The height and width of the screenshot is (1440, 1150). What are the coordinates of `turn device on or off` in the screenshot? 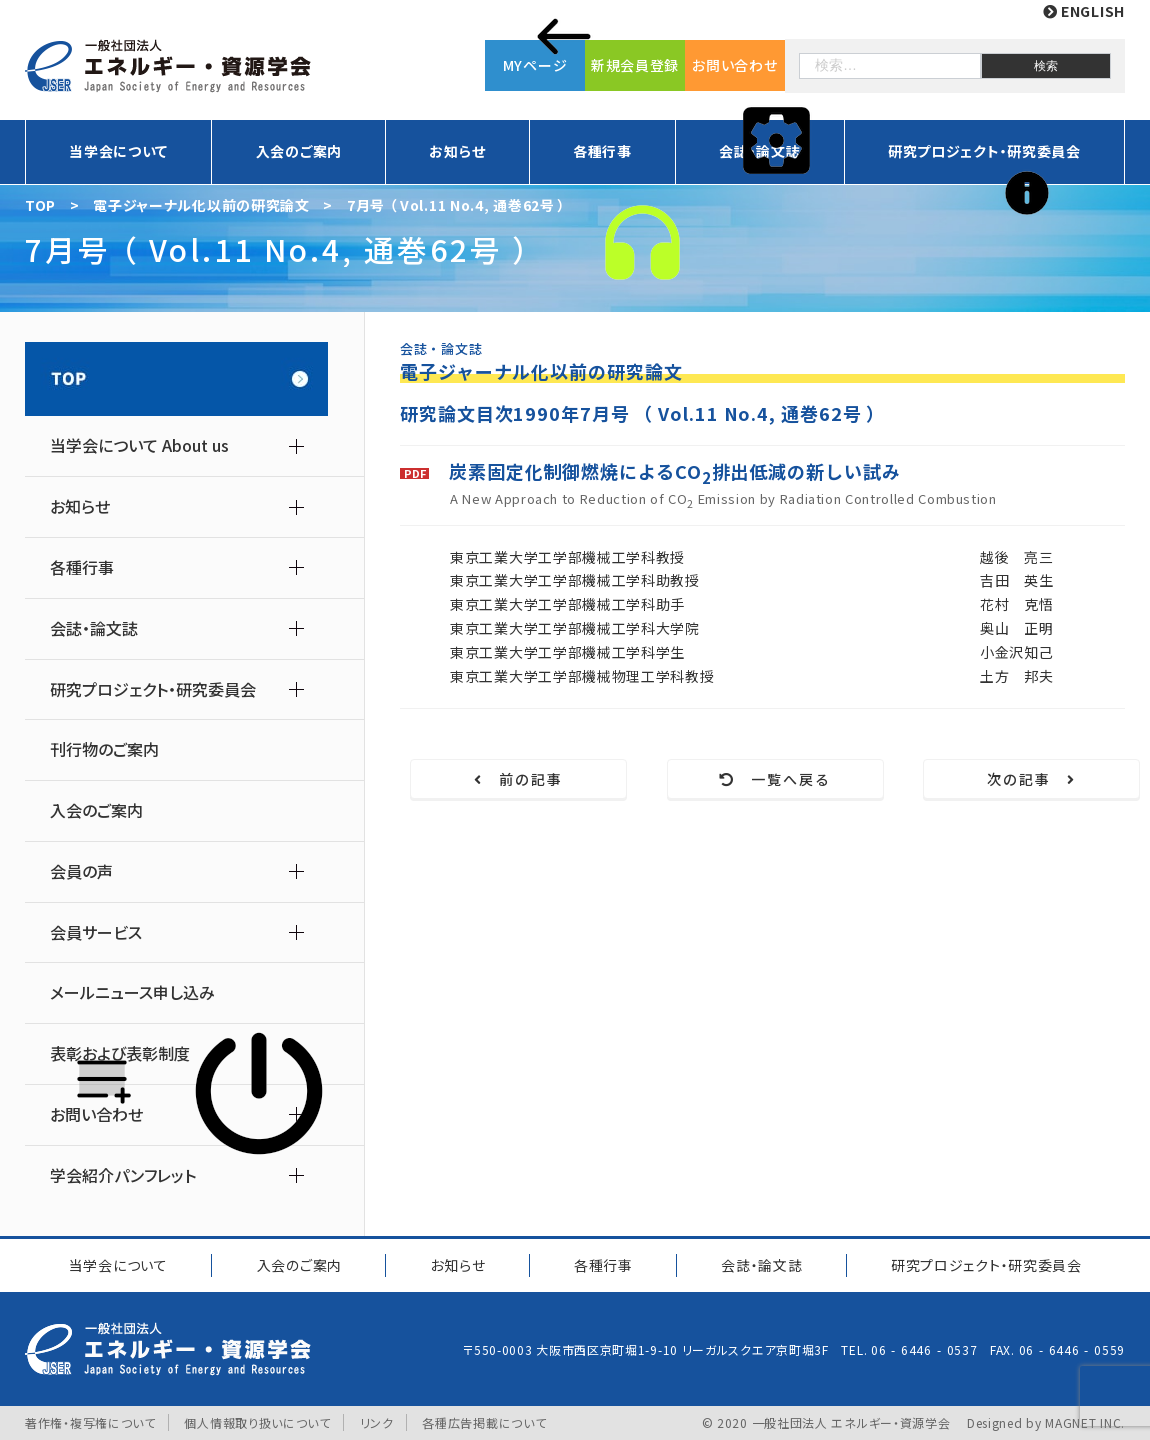 It's located at (259, 1091).